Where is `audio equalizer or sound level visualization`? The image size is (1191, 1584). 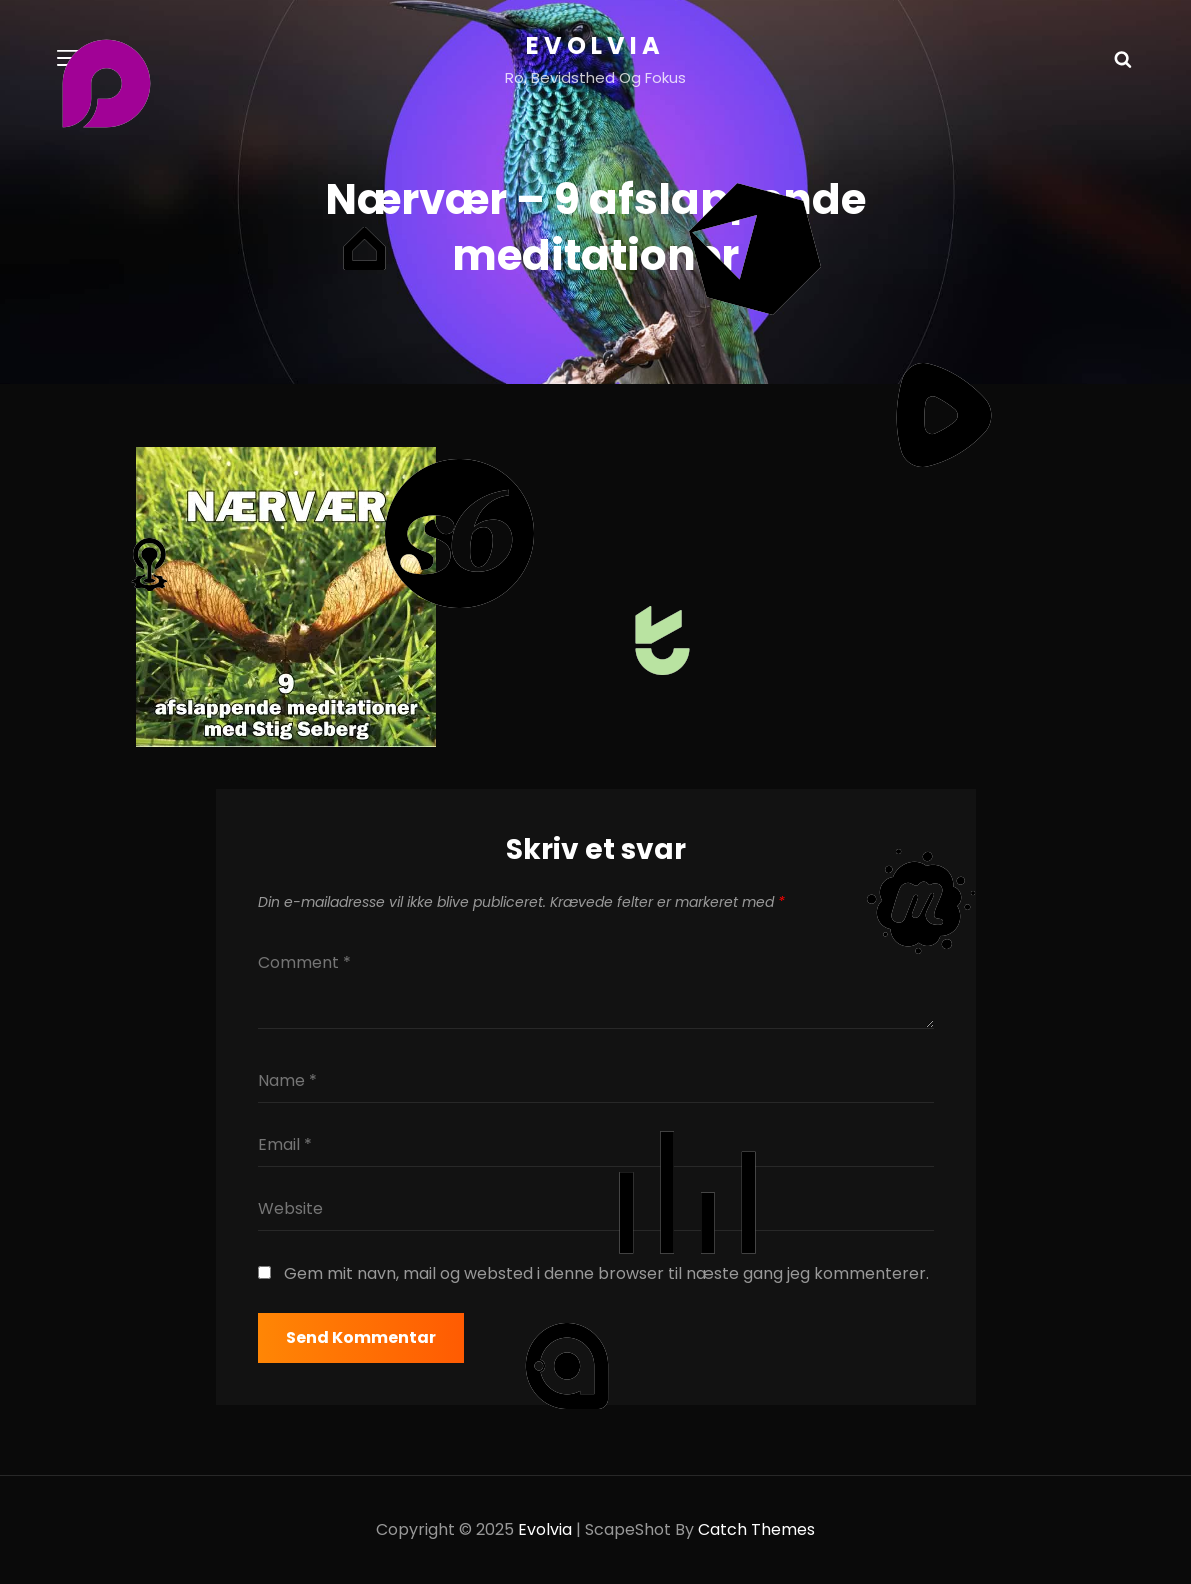 audio equalizer or sound level visualization is located at coordinates (687, 1192).